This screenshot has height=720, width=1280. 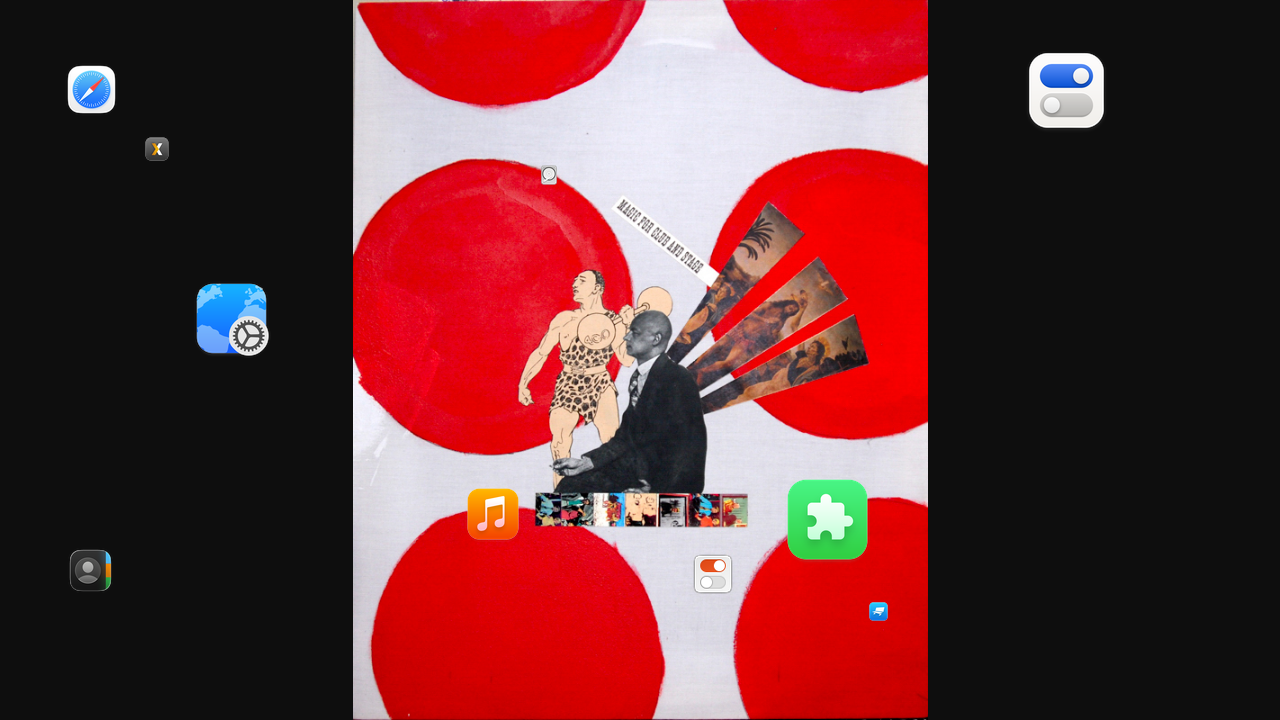 What do you see at coordinates (549, 175) in the screenshot?
I see `open disk management utility` at bounding box center [549, 175].